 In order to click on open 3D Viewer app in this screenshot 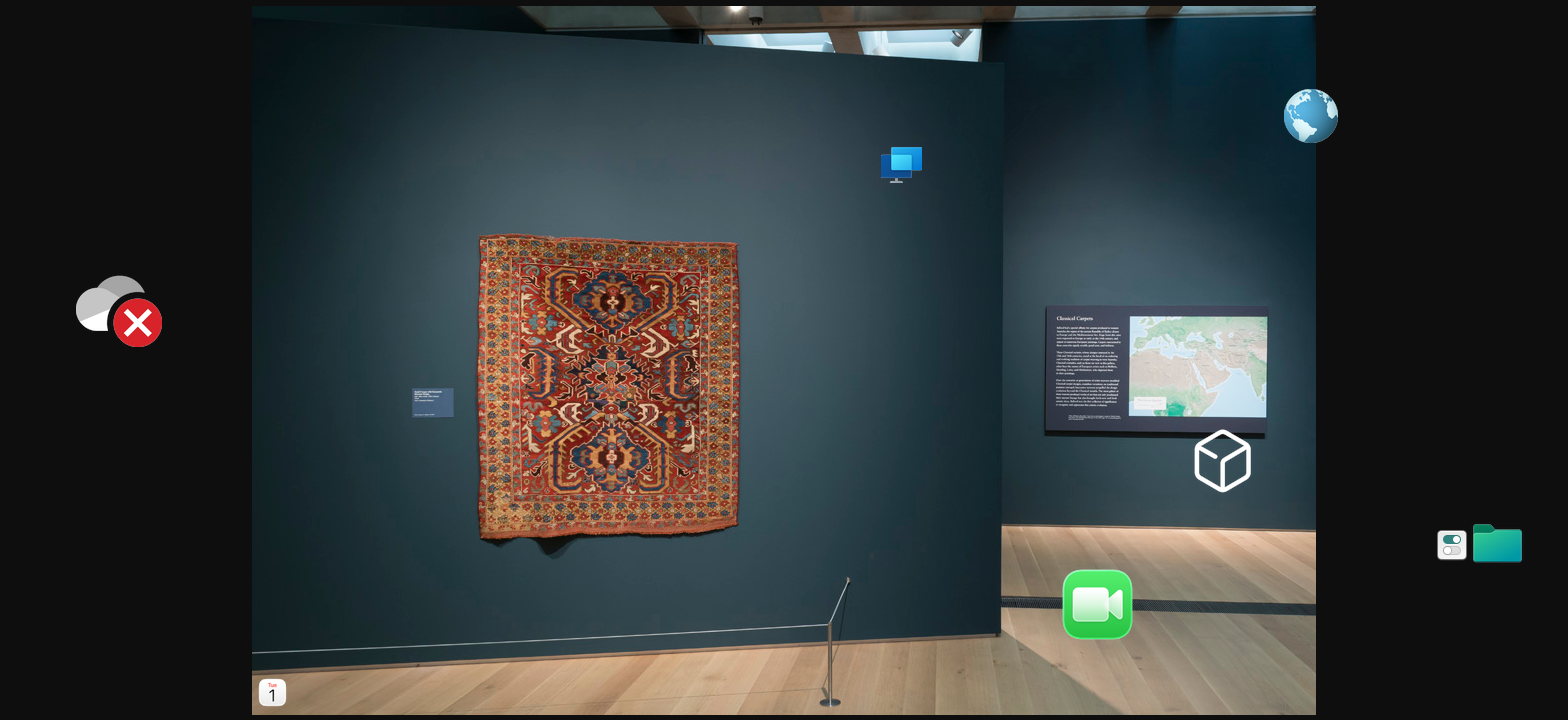, I will do `click(1223, 461)`.